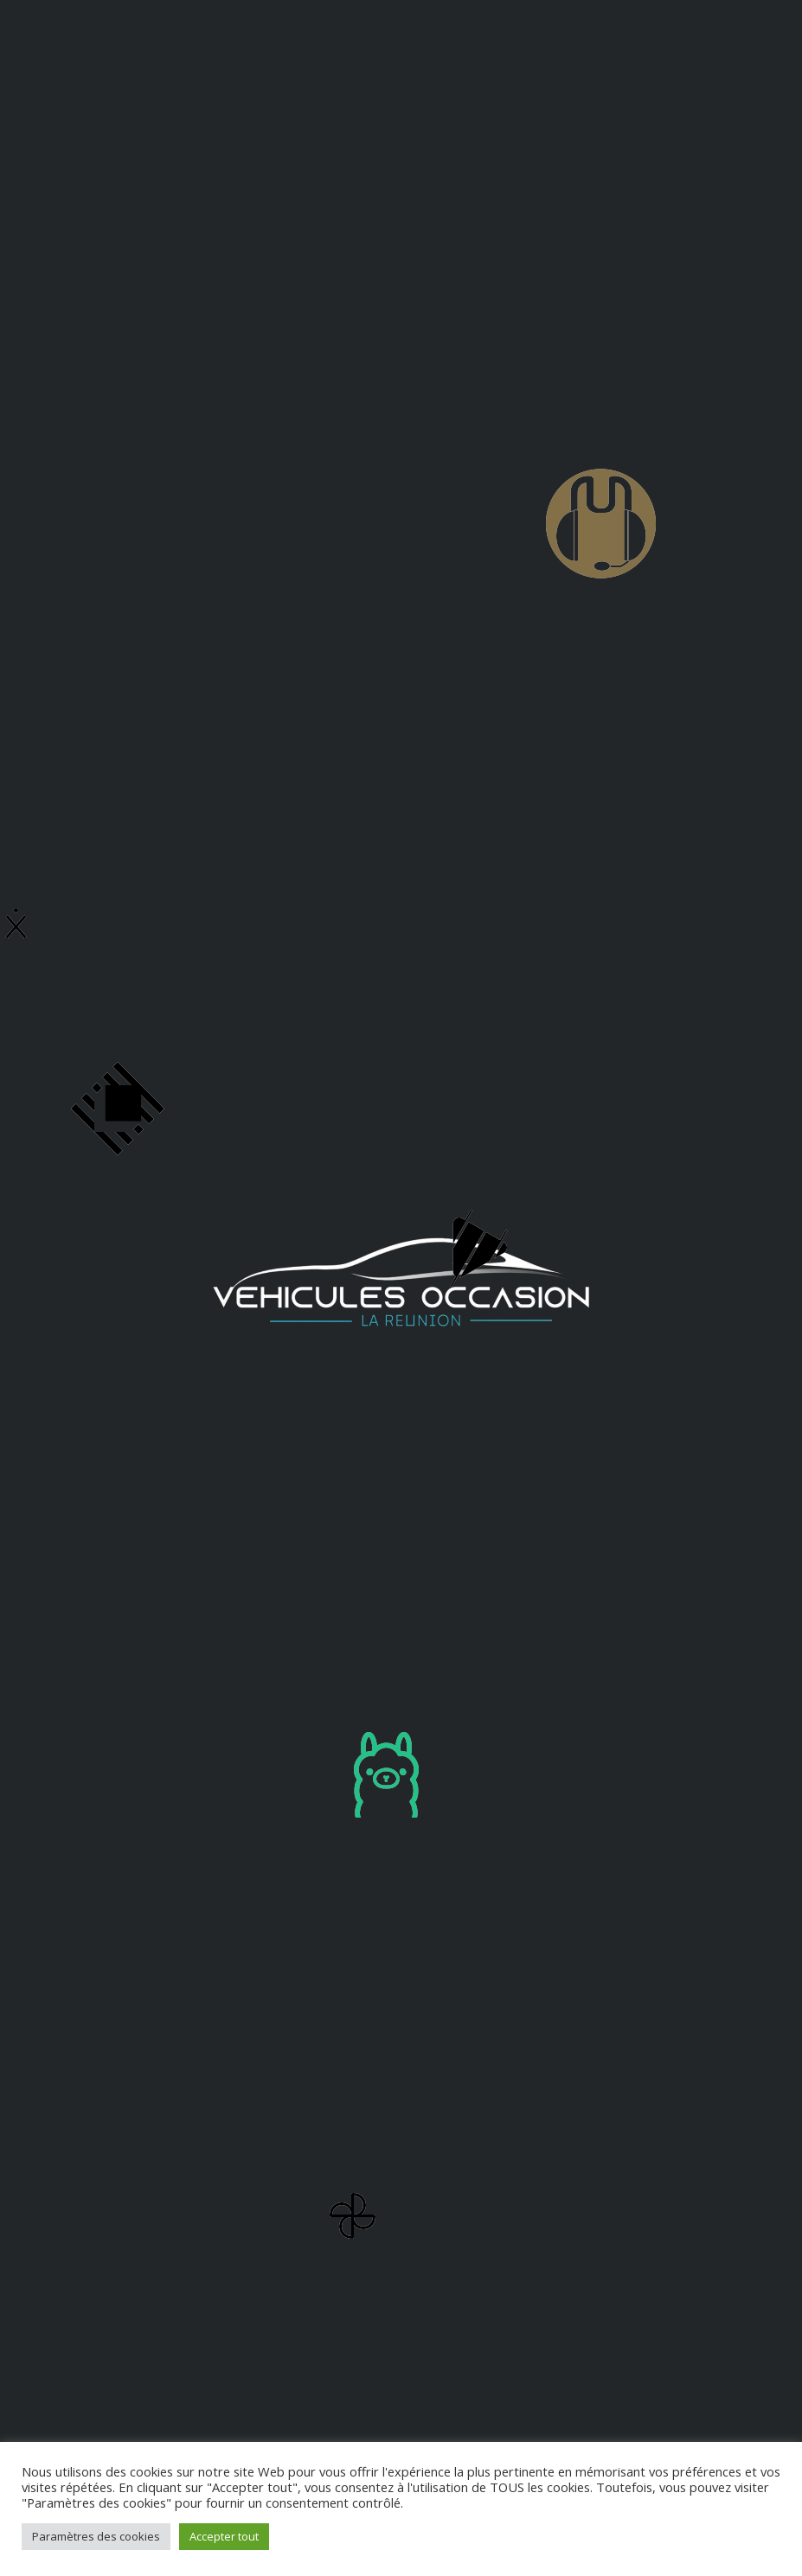 The image size is (802, 2576). What do you see at coordinates (478, 1248) in the screenshot?
I see `open the trillertv streaming app` at bounding box center [478, 1248].